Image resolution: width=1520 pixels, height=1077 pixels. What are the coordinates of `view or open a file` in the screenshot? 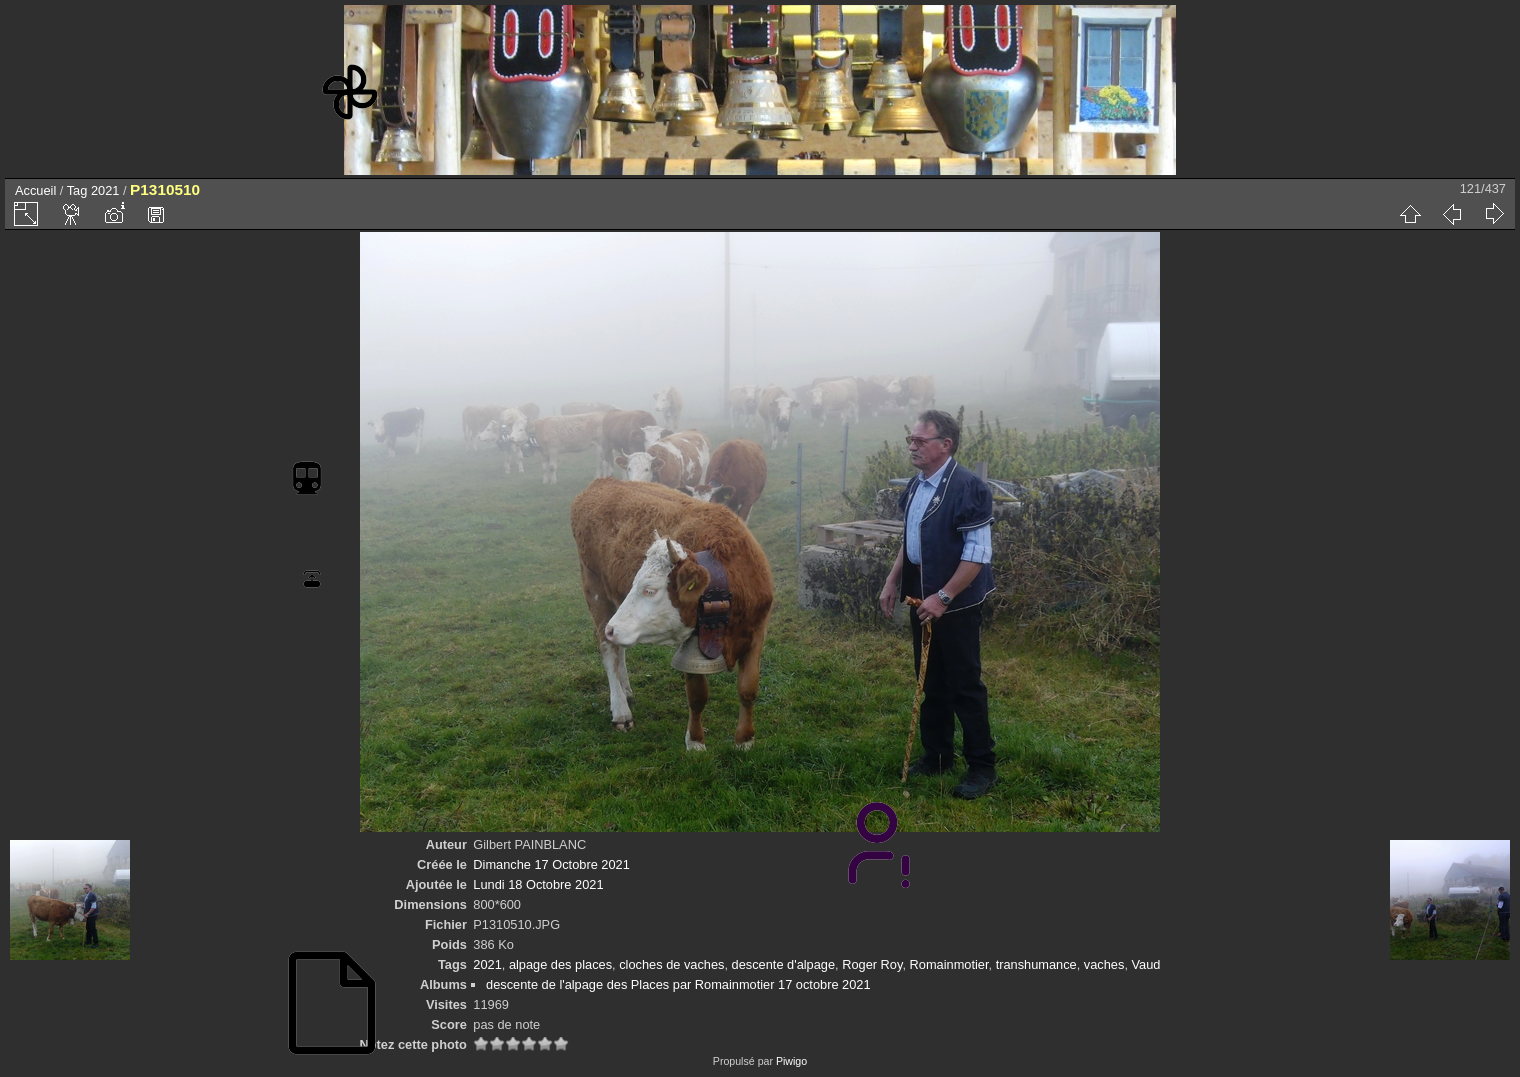 It's located at (332, 1003).